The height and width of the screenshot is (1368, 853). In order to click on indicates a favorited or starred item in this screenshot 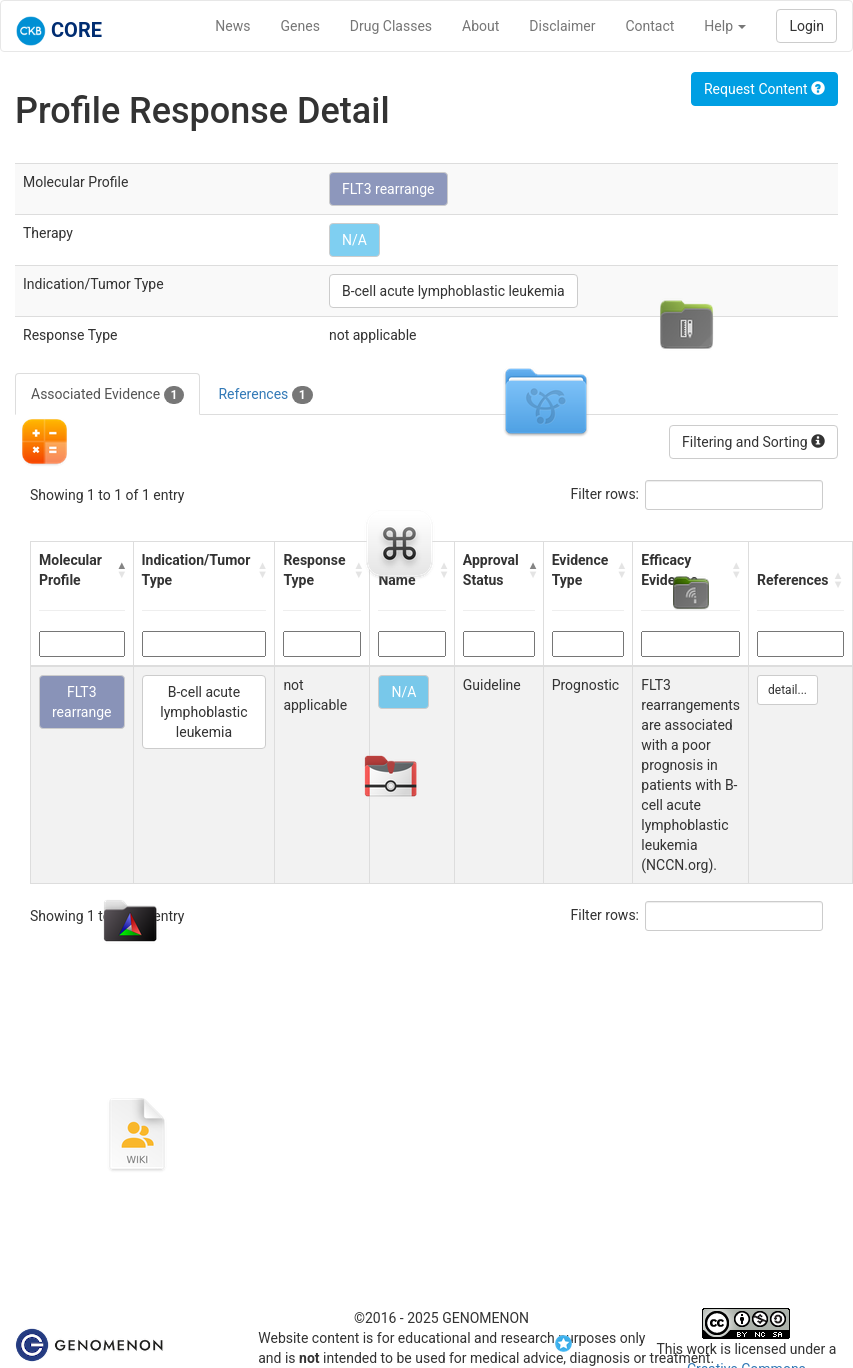, I will do `click(563, 1343)`.